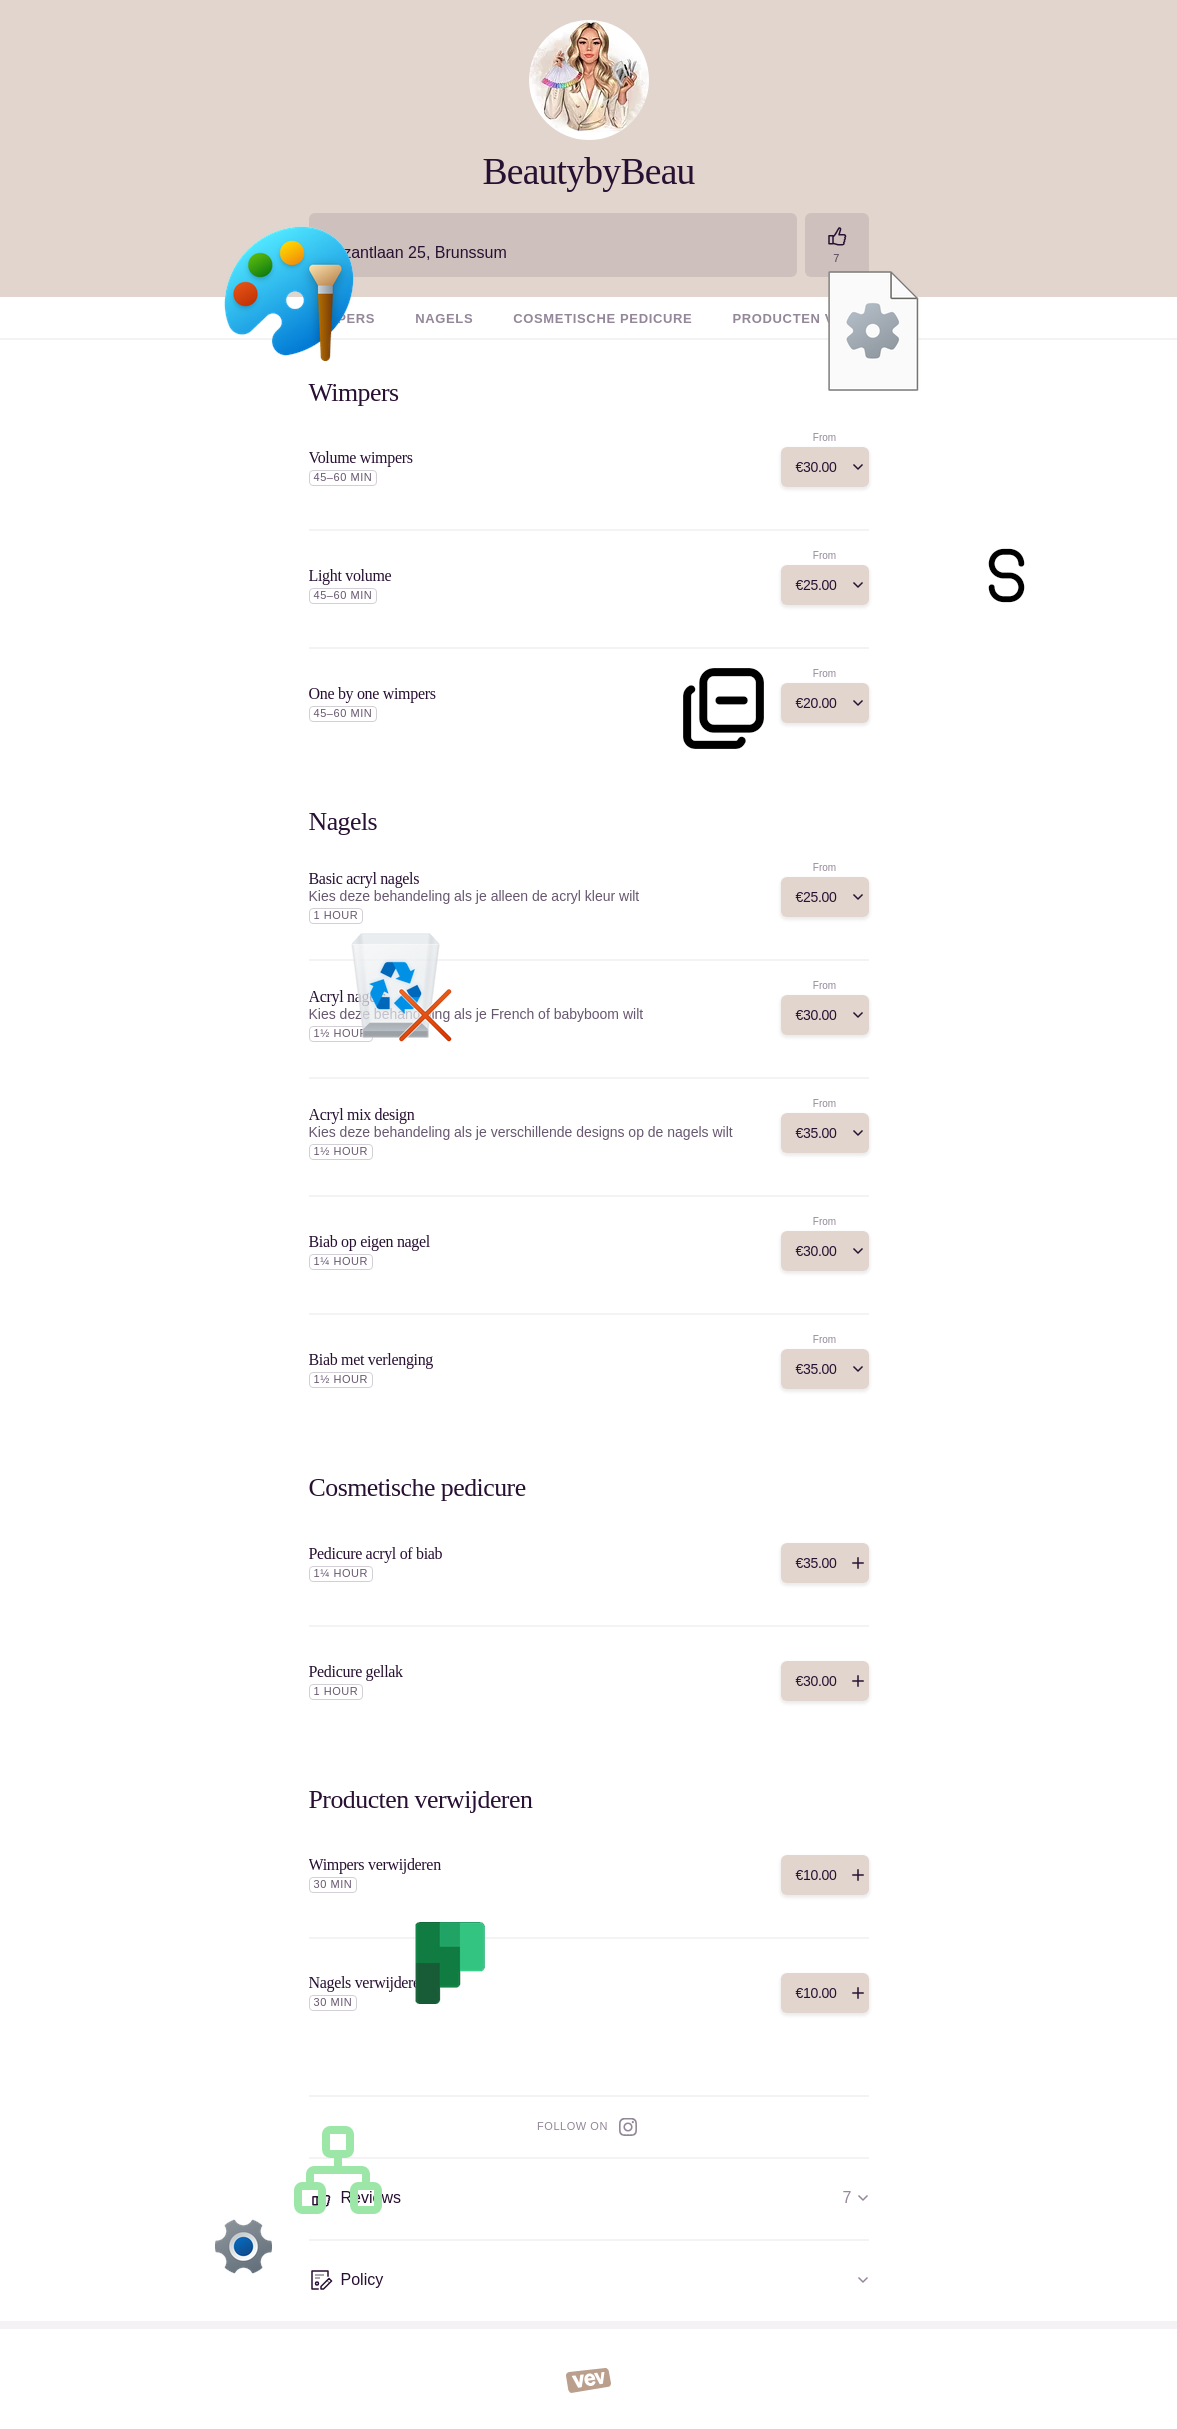 The height and width of the screenshot is (2429, 1177). Describe the element at coordinates (450, 1963) in the screenshot. I see `open microsoft planner app` at that location.